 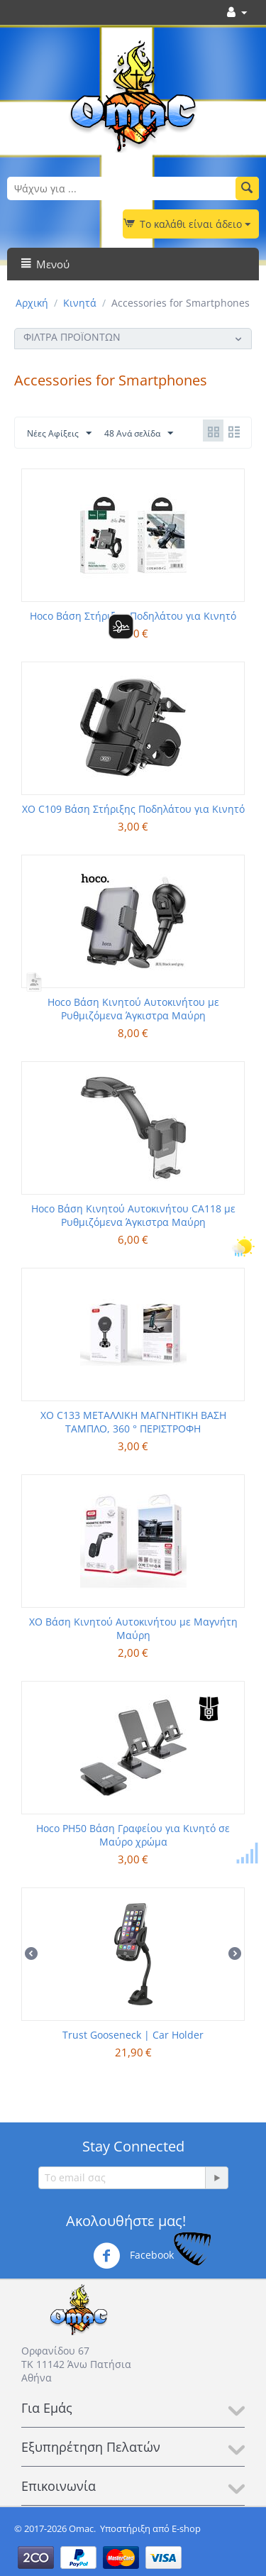 I want to click on select a monster or creature type in a game, so click(x=192, y=2248).